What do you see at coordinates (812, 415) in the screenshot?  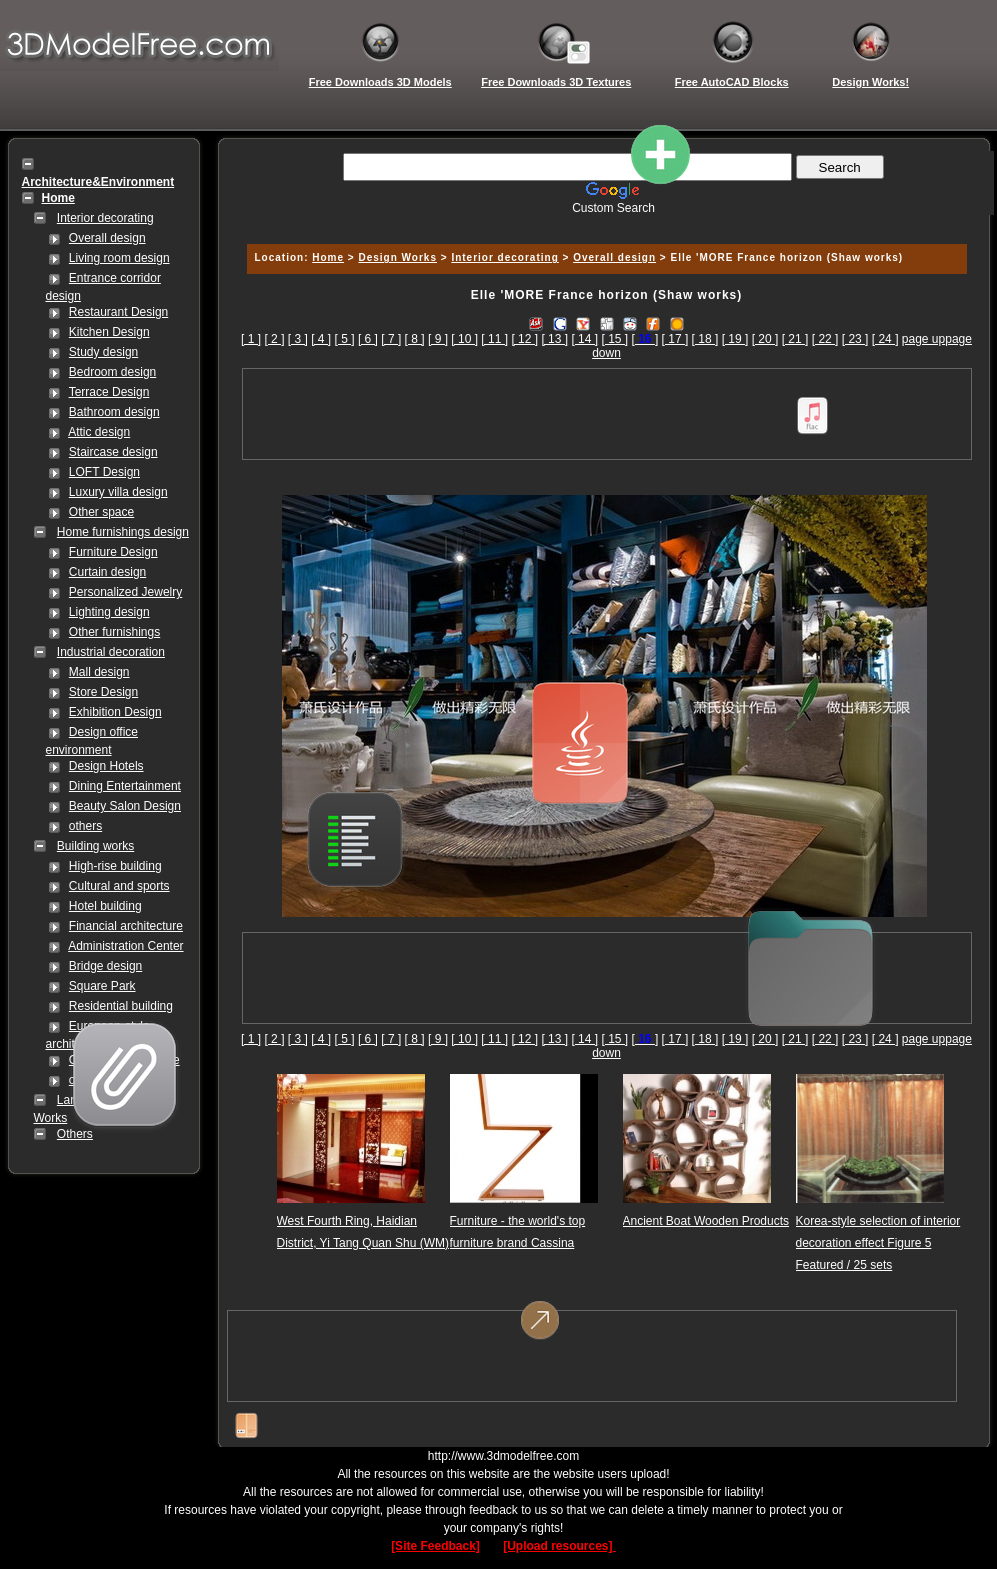 I see `flac audio file in ogg container format` at bounding box center [812, 415].